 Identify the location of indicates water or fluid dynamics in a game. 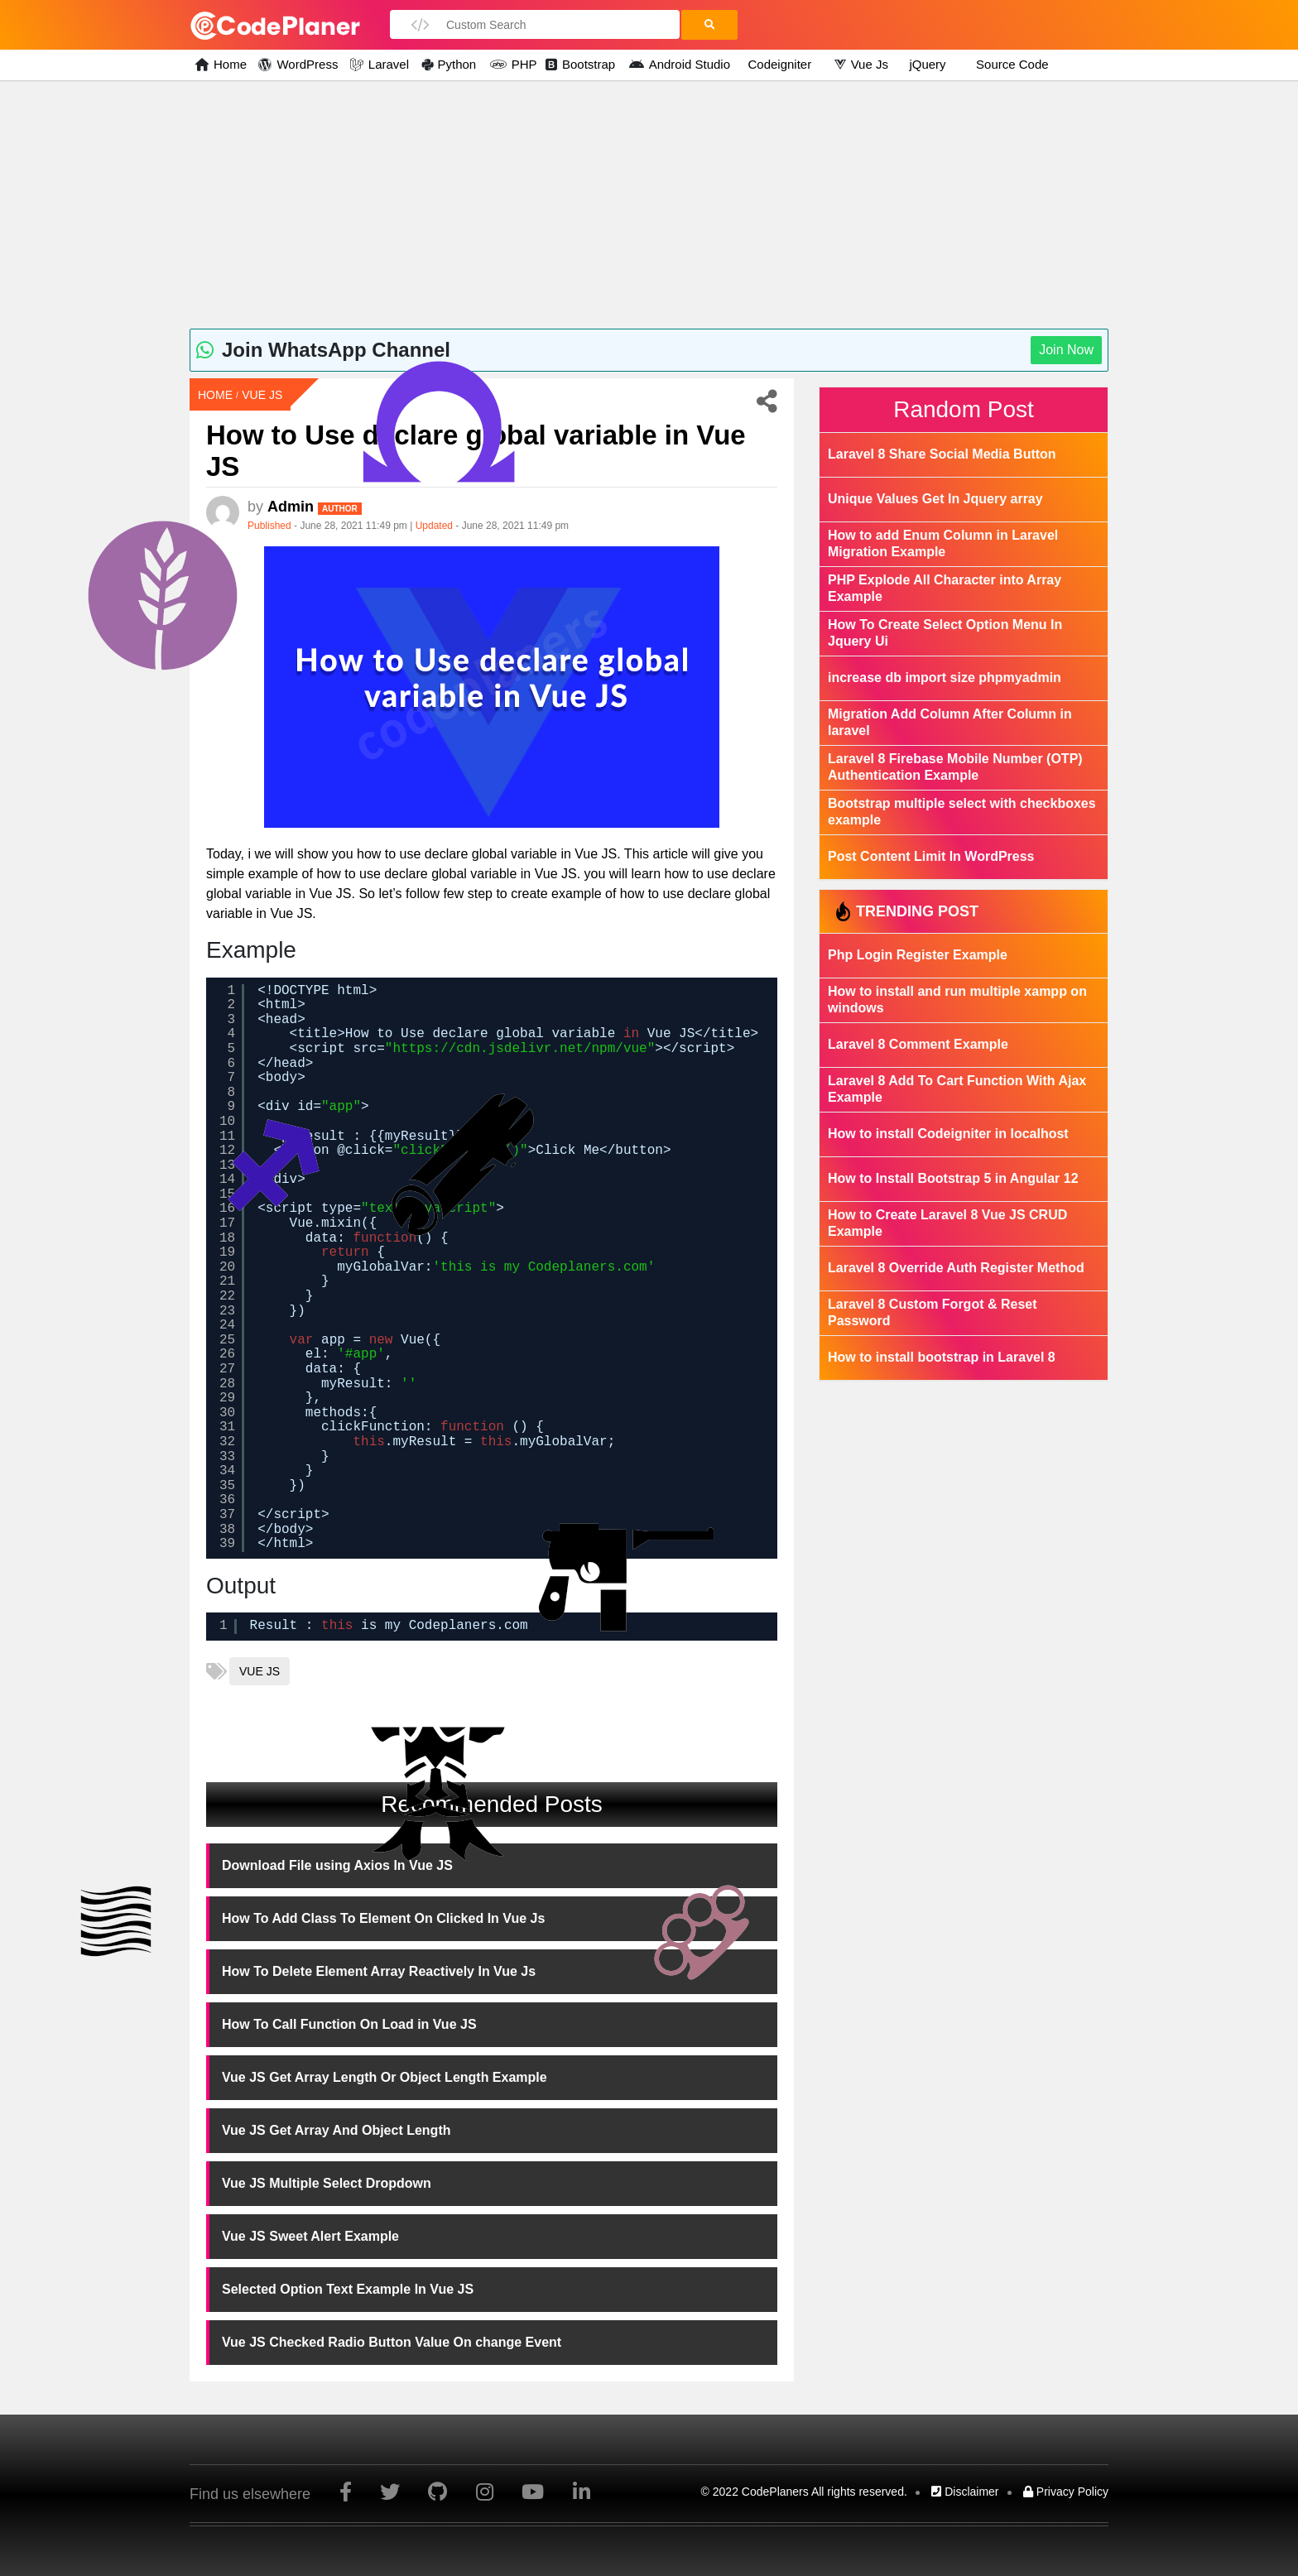
(116, 1921).